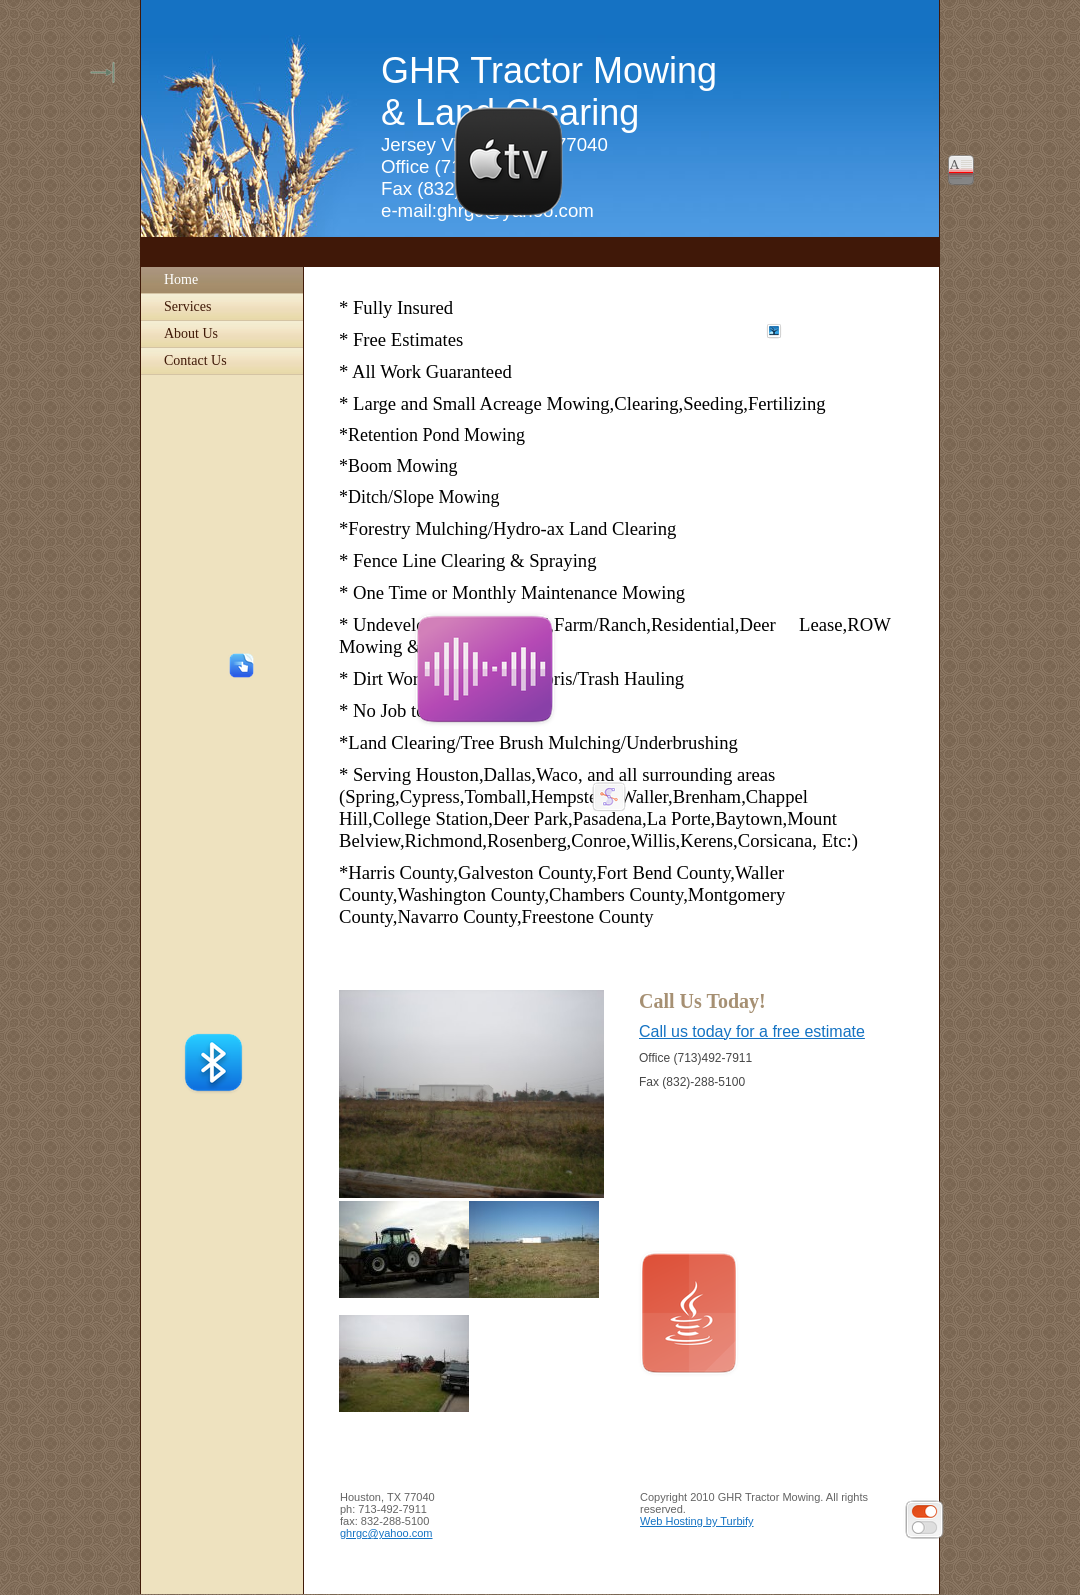 The height and width of the screenshot is (1595, 1080). I want to click on open the apple tv app, so click(508, 161).